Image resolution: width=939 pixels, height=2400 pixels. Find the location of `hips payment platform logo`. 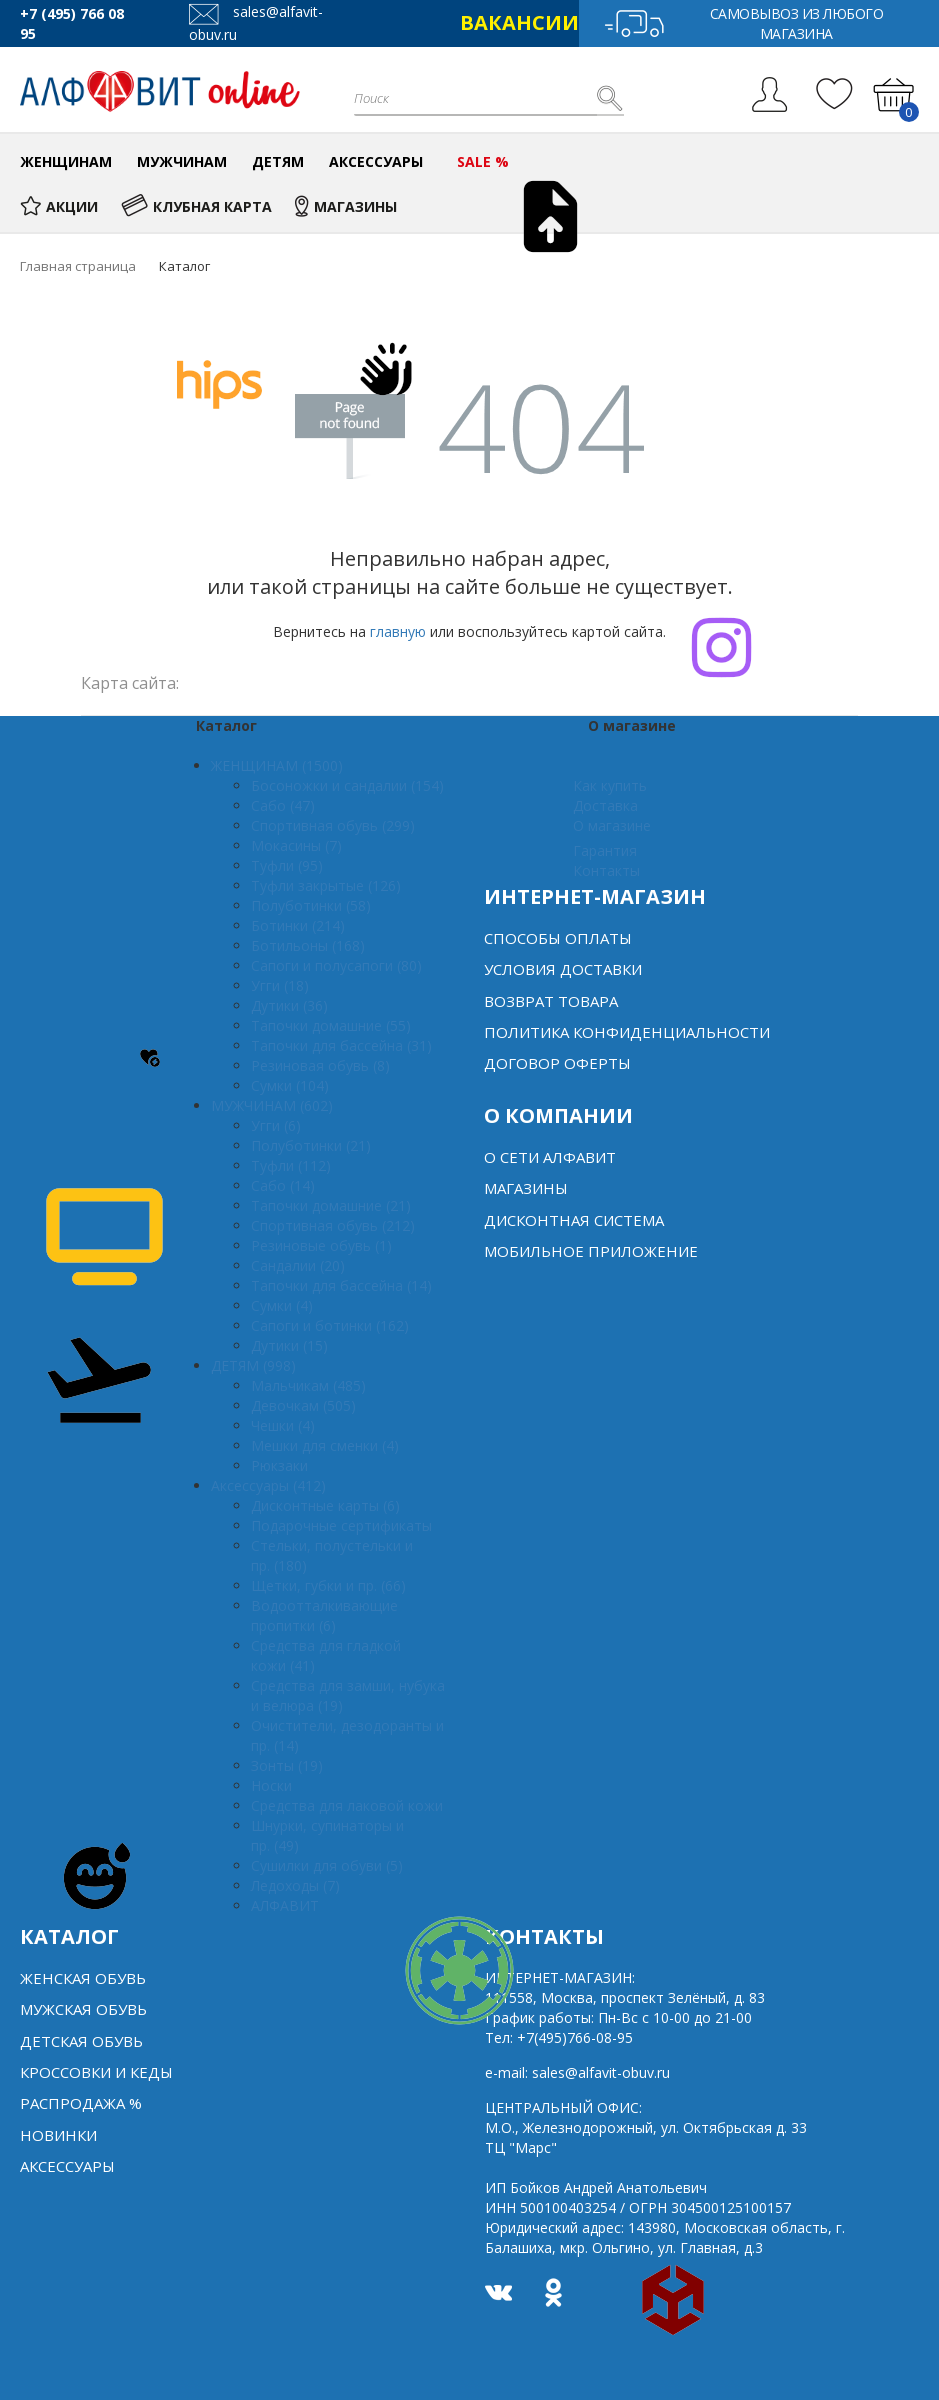

hips payment platform logo is located at coordinates (219, 384).